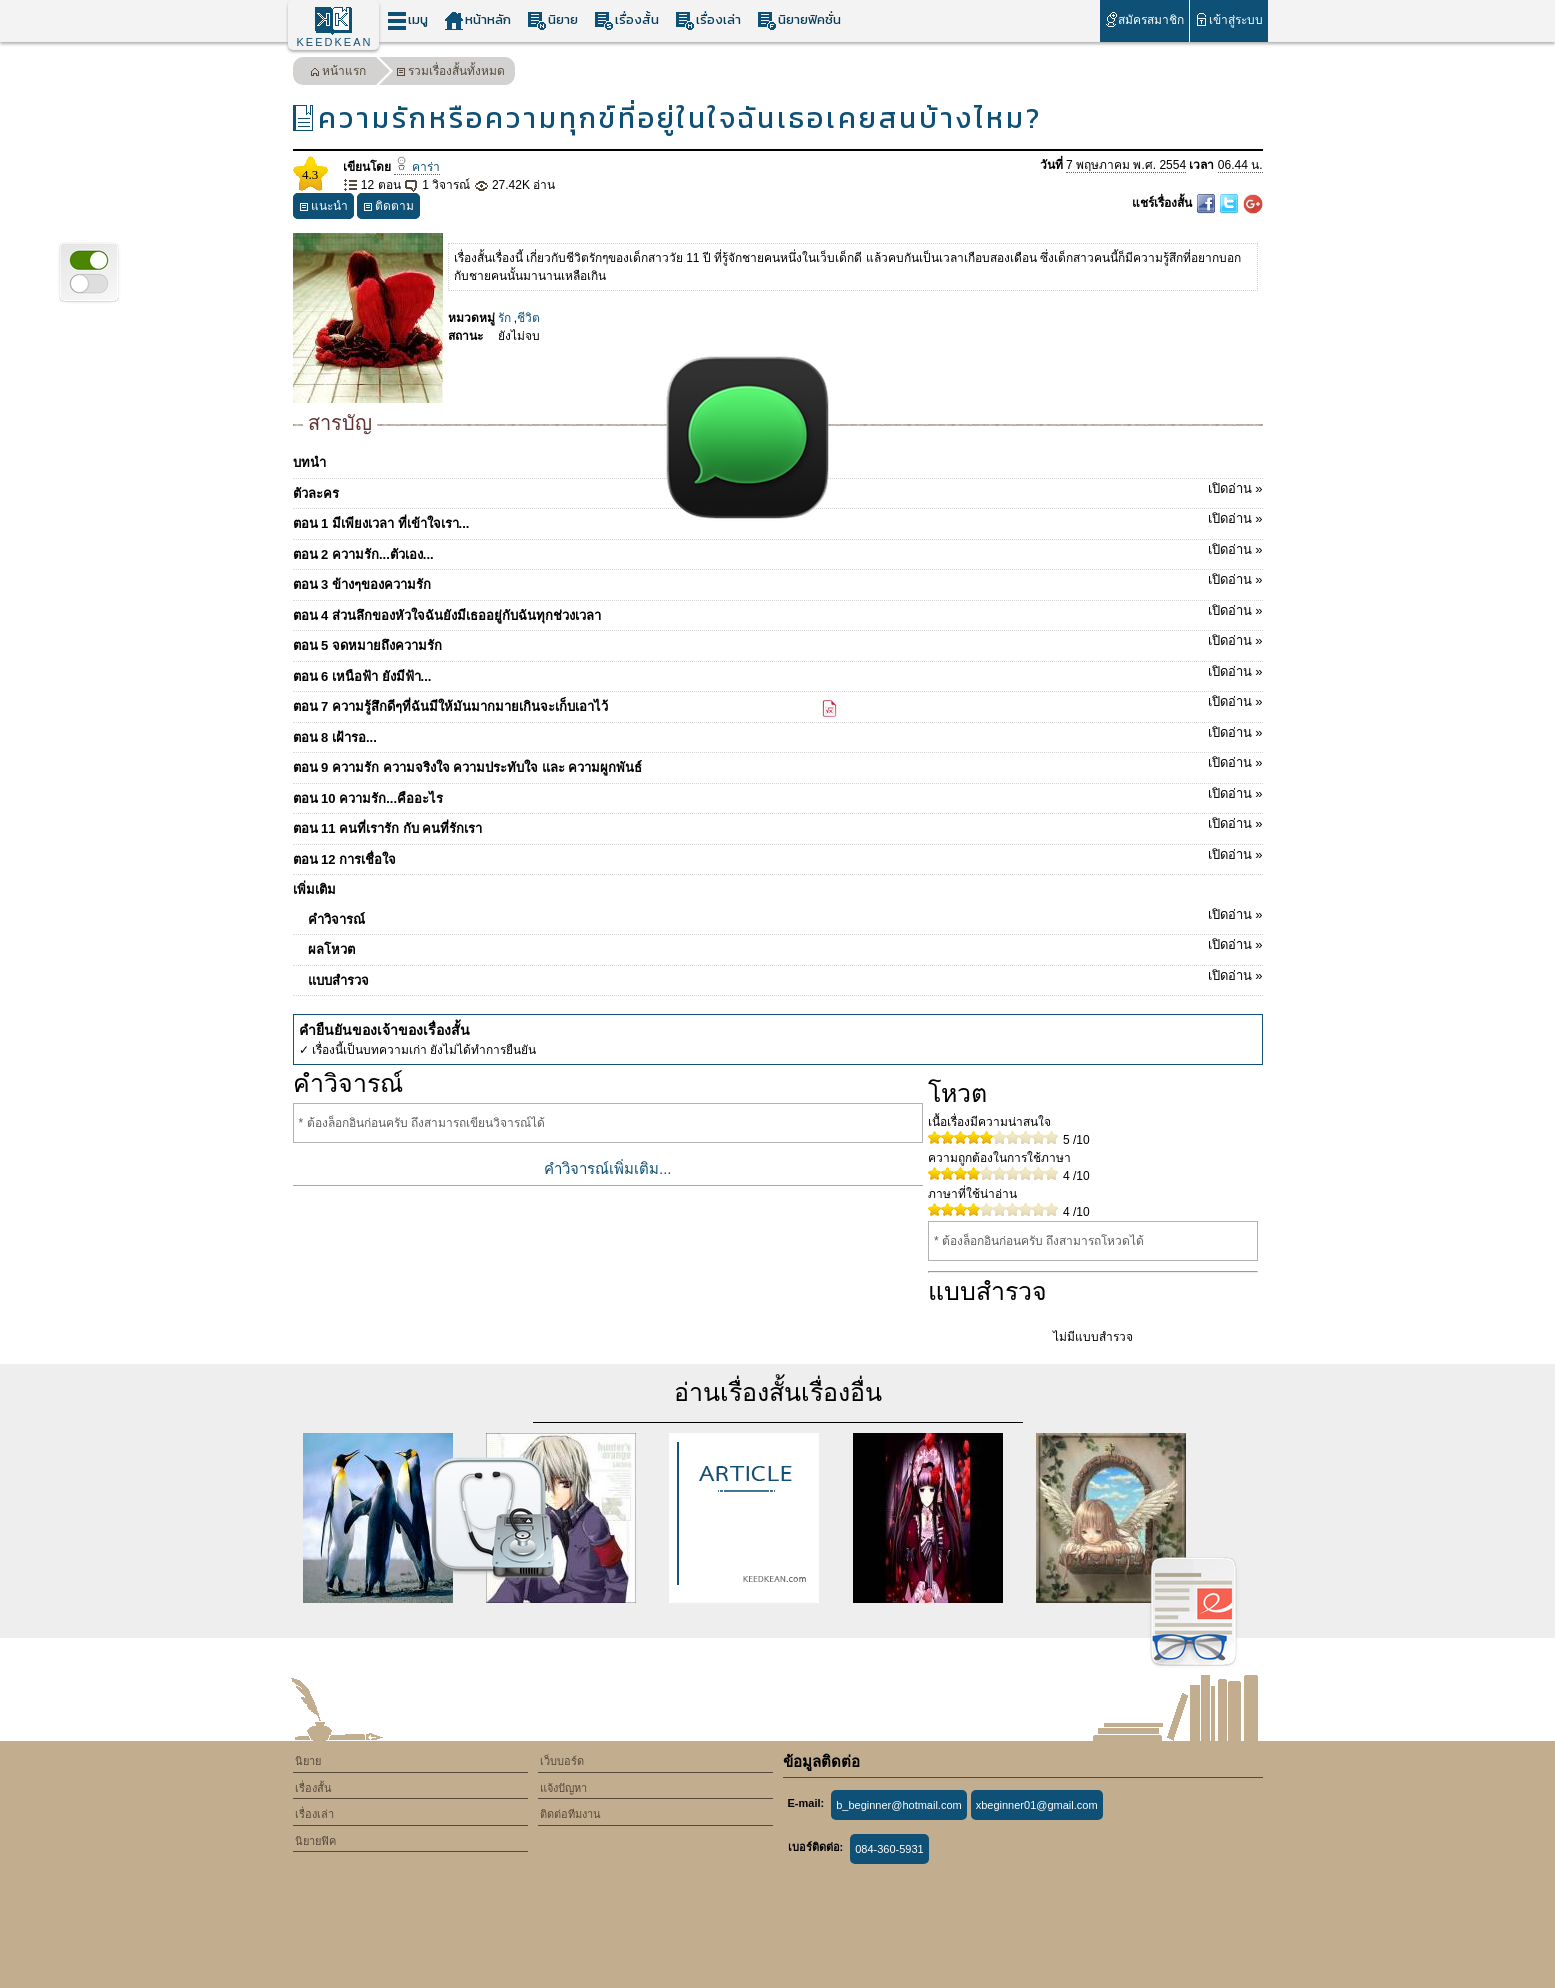  Describe the element at coordinates (829, 708) in the screenshot. I see `a libreoffice math formula document file` at that location.